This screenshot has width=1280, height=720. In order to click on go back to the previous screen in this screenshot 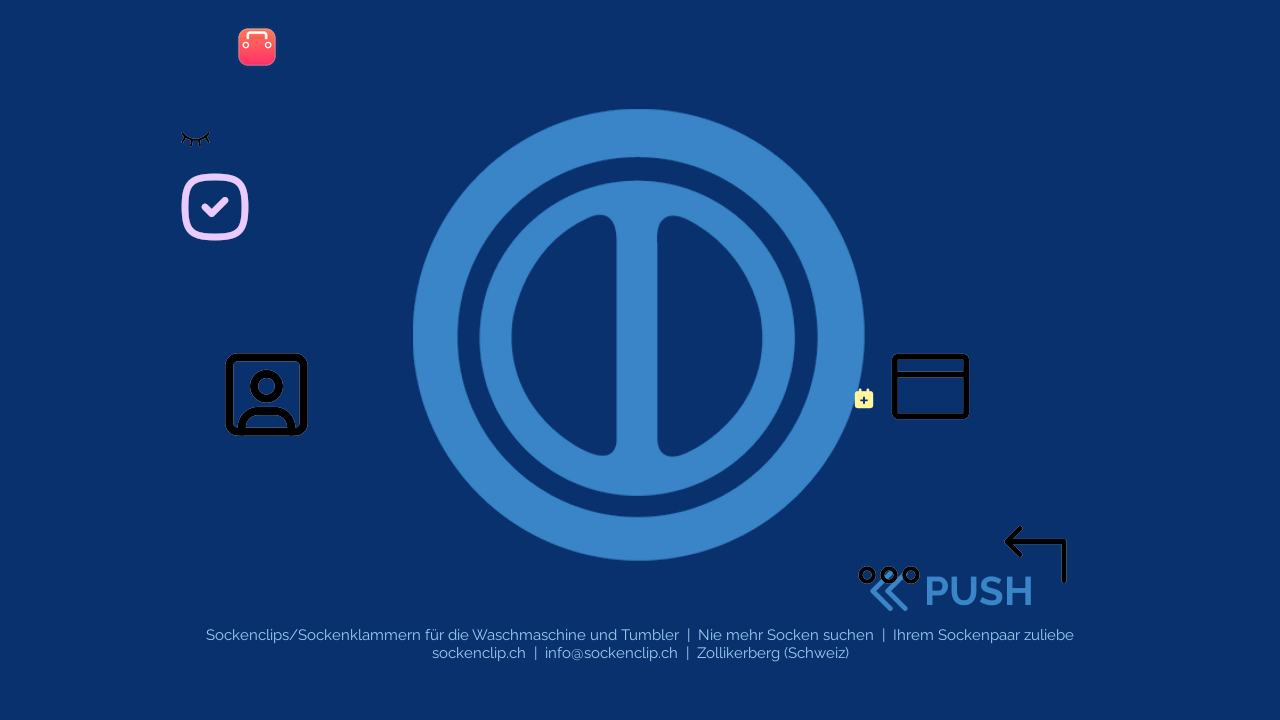, I will do `click(1035, 554)`.